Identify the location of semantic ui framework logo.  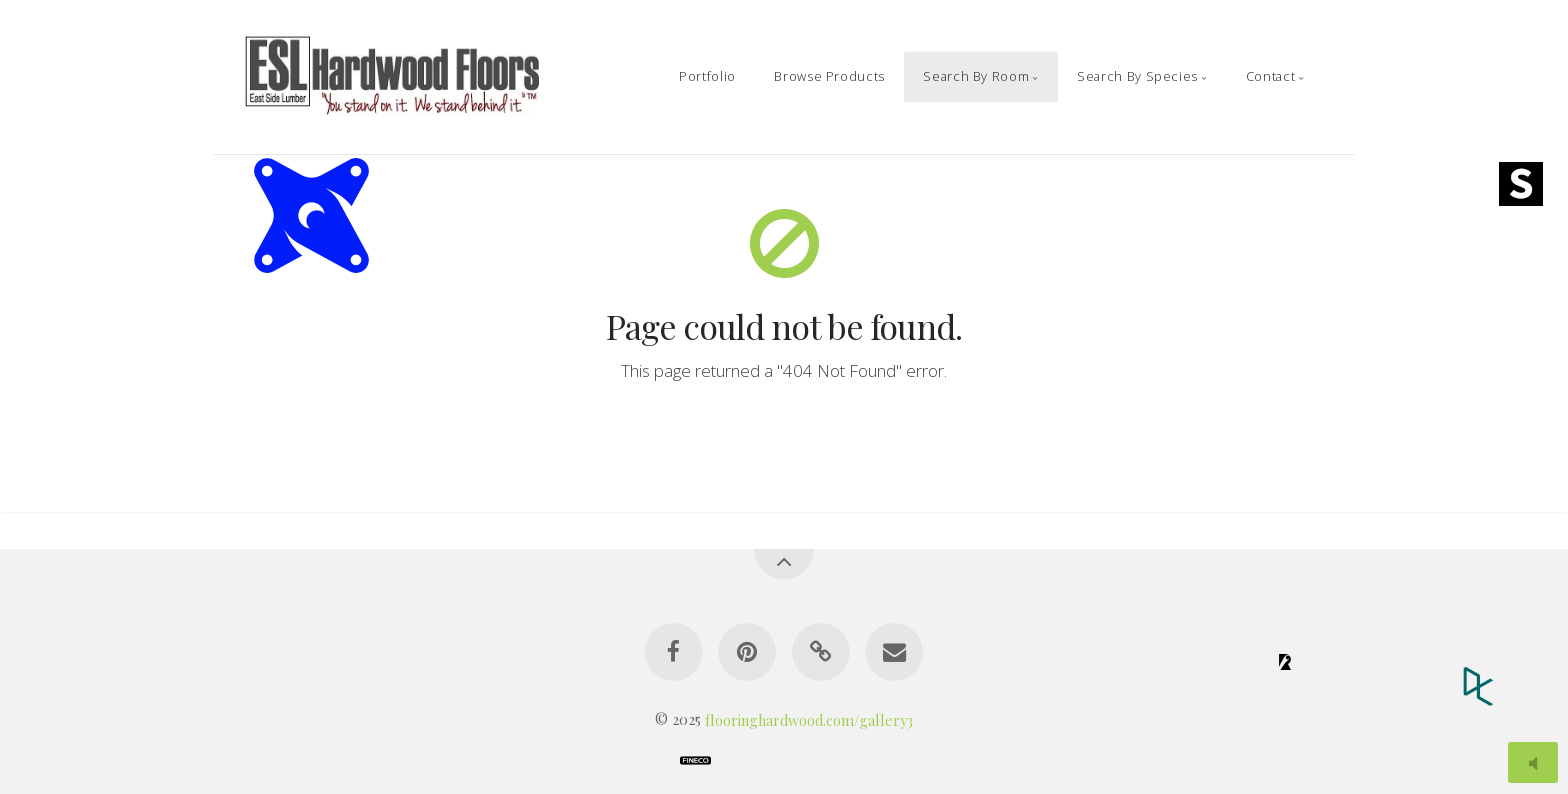
(1521, 184).